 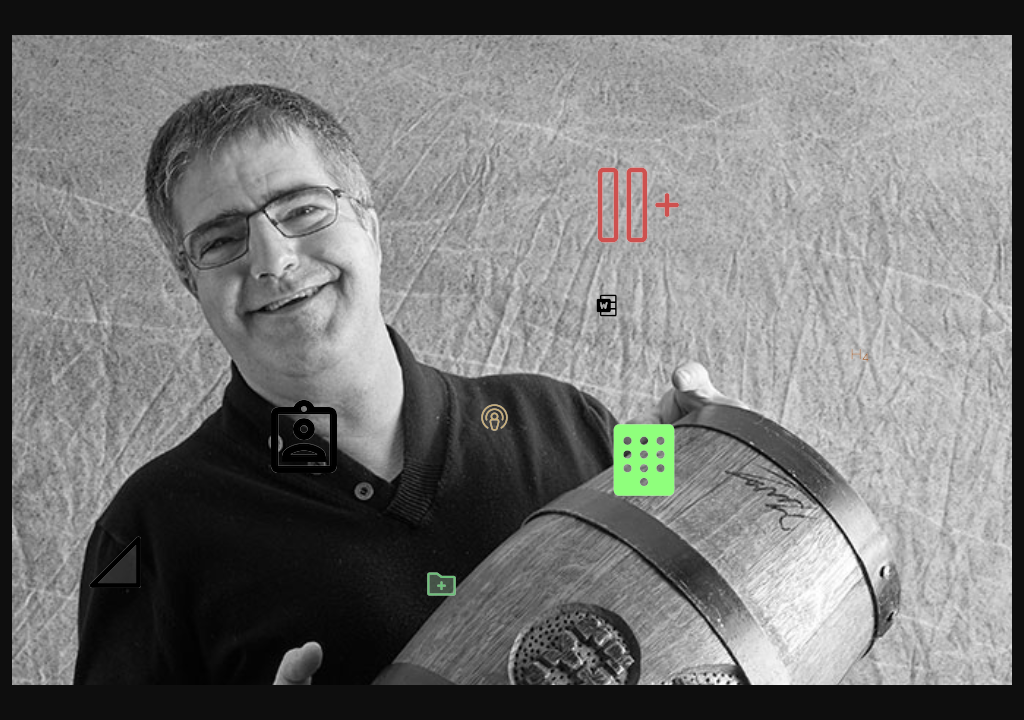 What do you see at coordinates (119, 566) in the screenshot?
I see `adjust notch or display cutout settings` at bounding box center [119, 566].